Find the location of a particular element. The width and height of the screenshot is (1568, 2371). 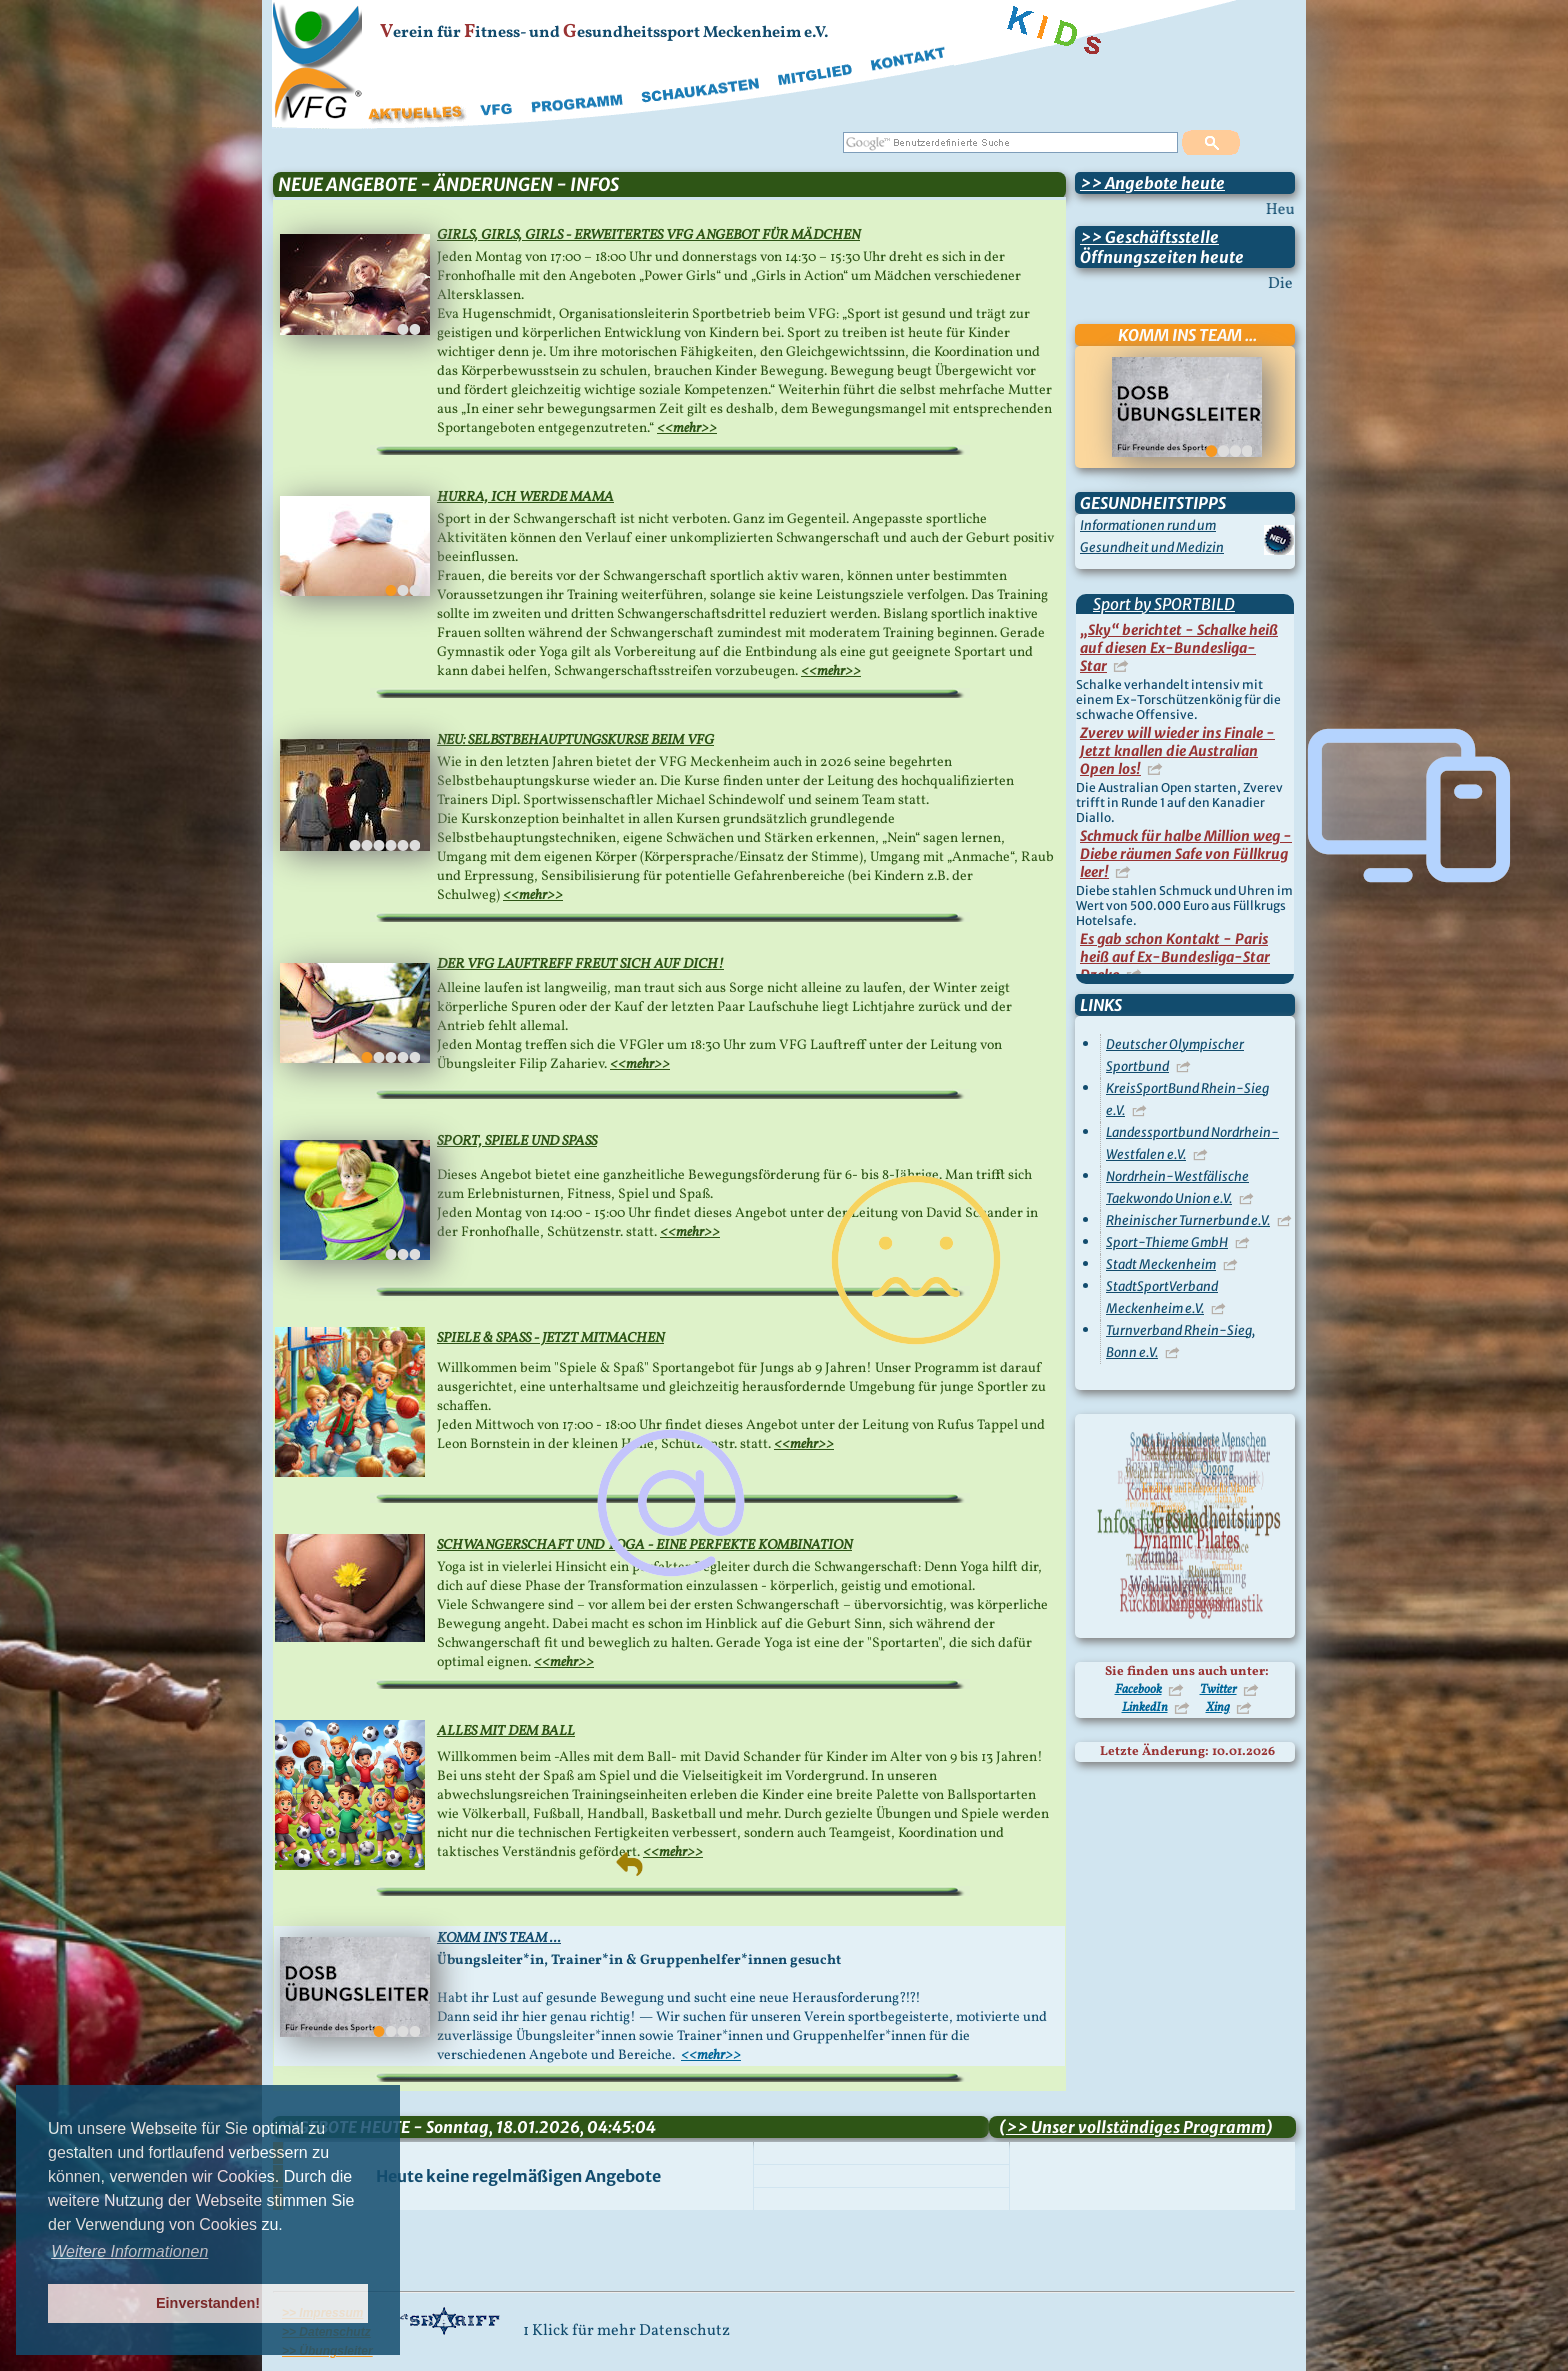

enter or view email address is located at coordinates (671, 1503).